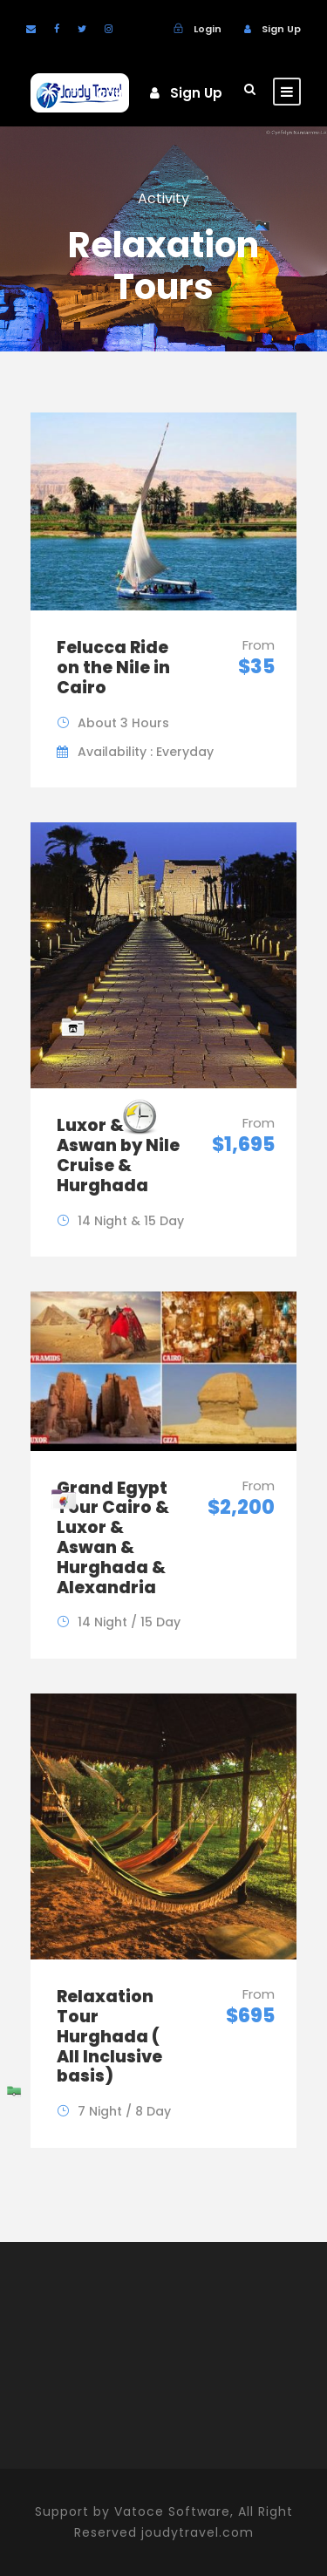  I want to click on open your itch.io games folder, so click(72, 1027).